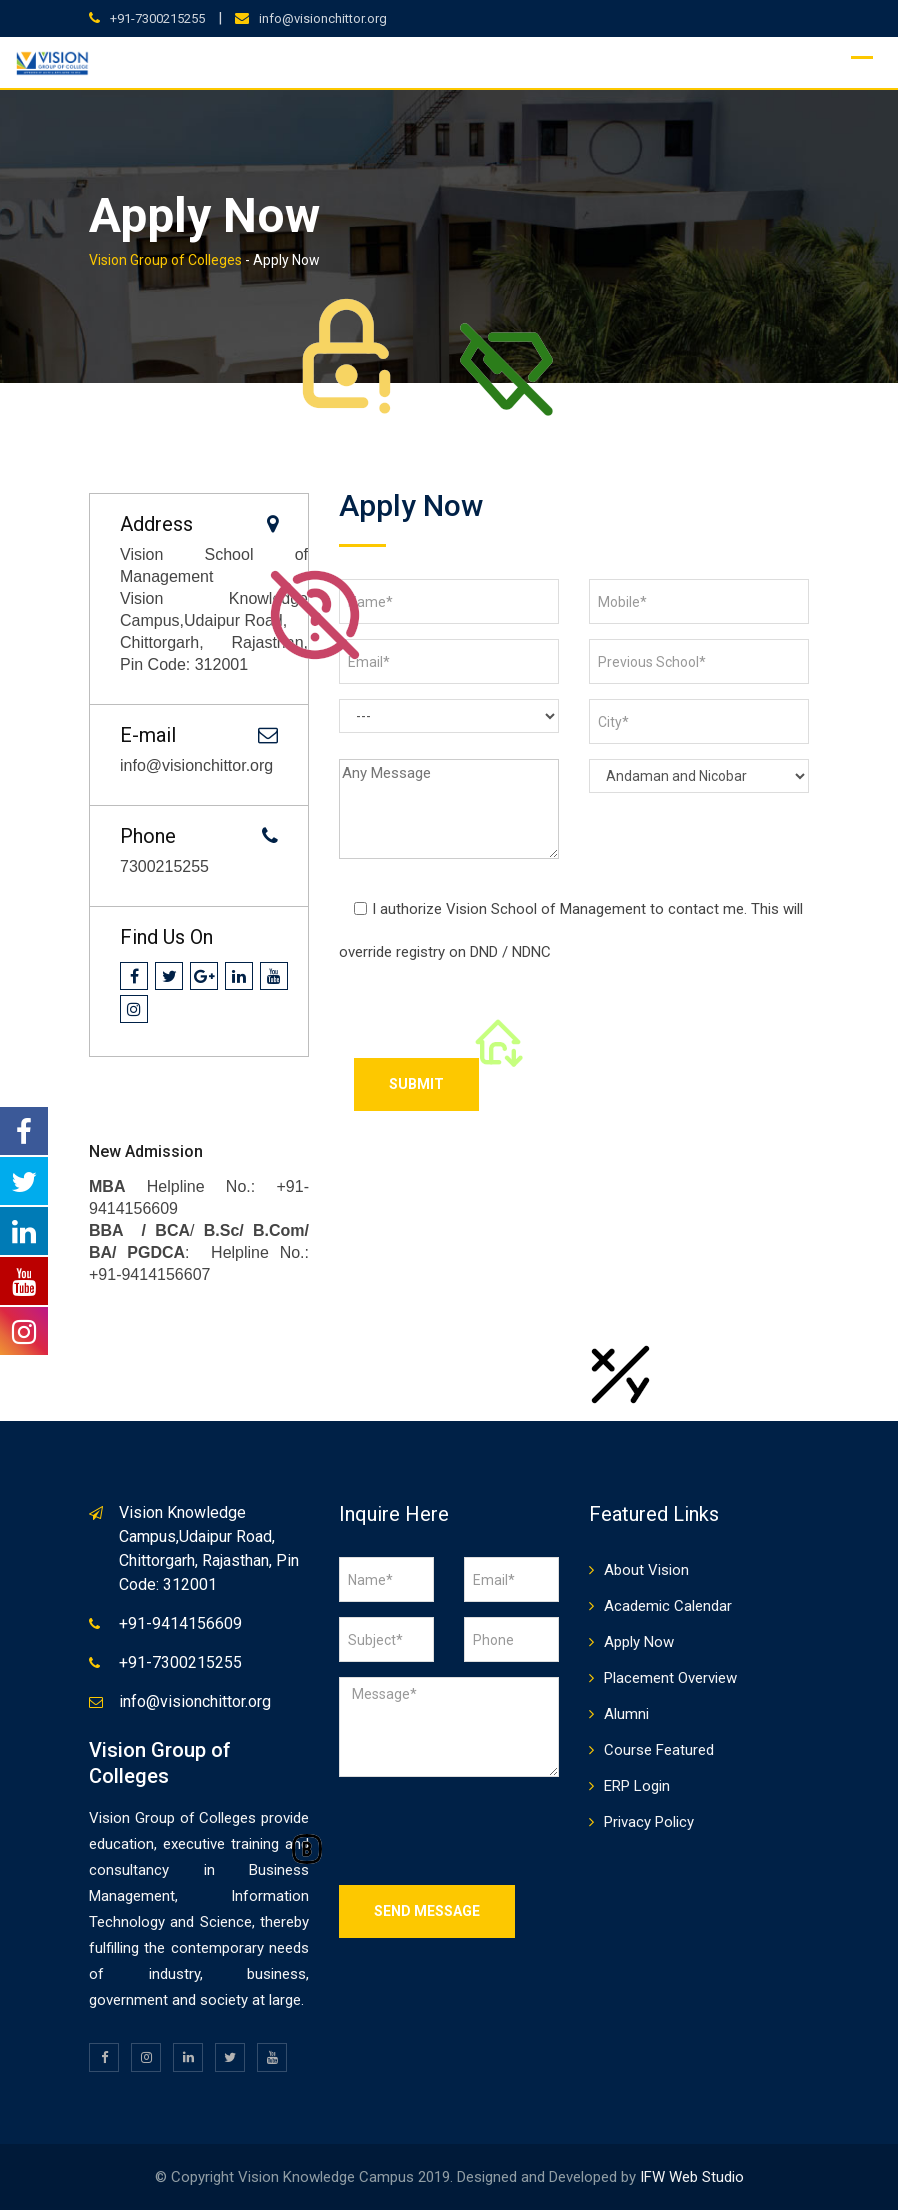 Image resolution: width=898 pixels, height=2210 pixels. Describe the element at coordinates (307, 1849) in the screenshot. I see `apply bold formatting to selected text` at that location.